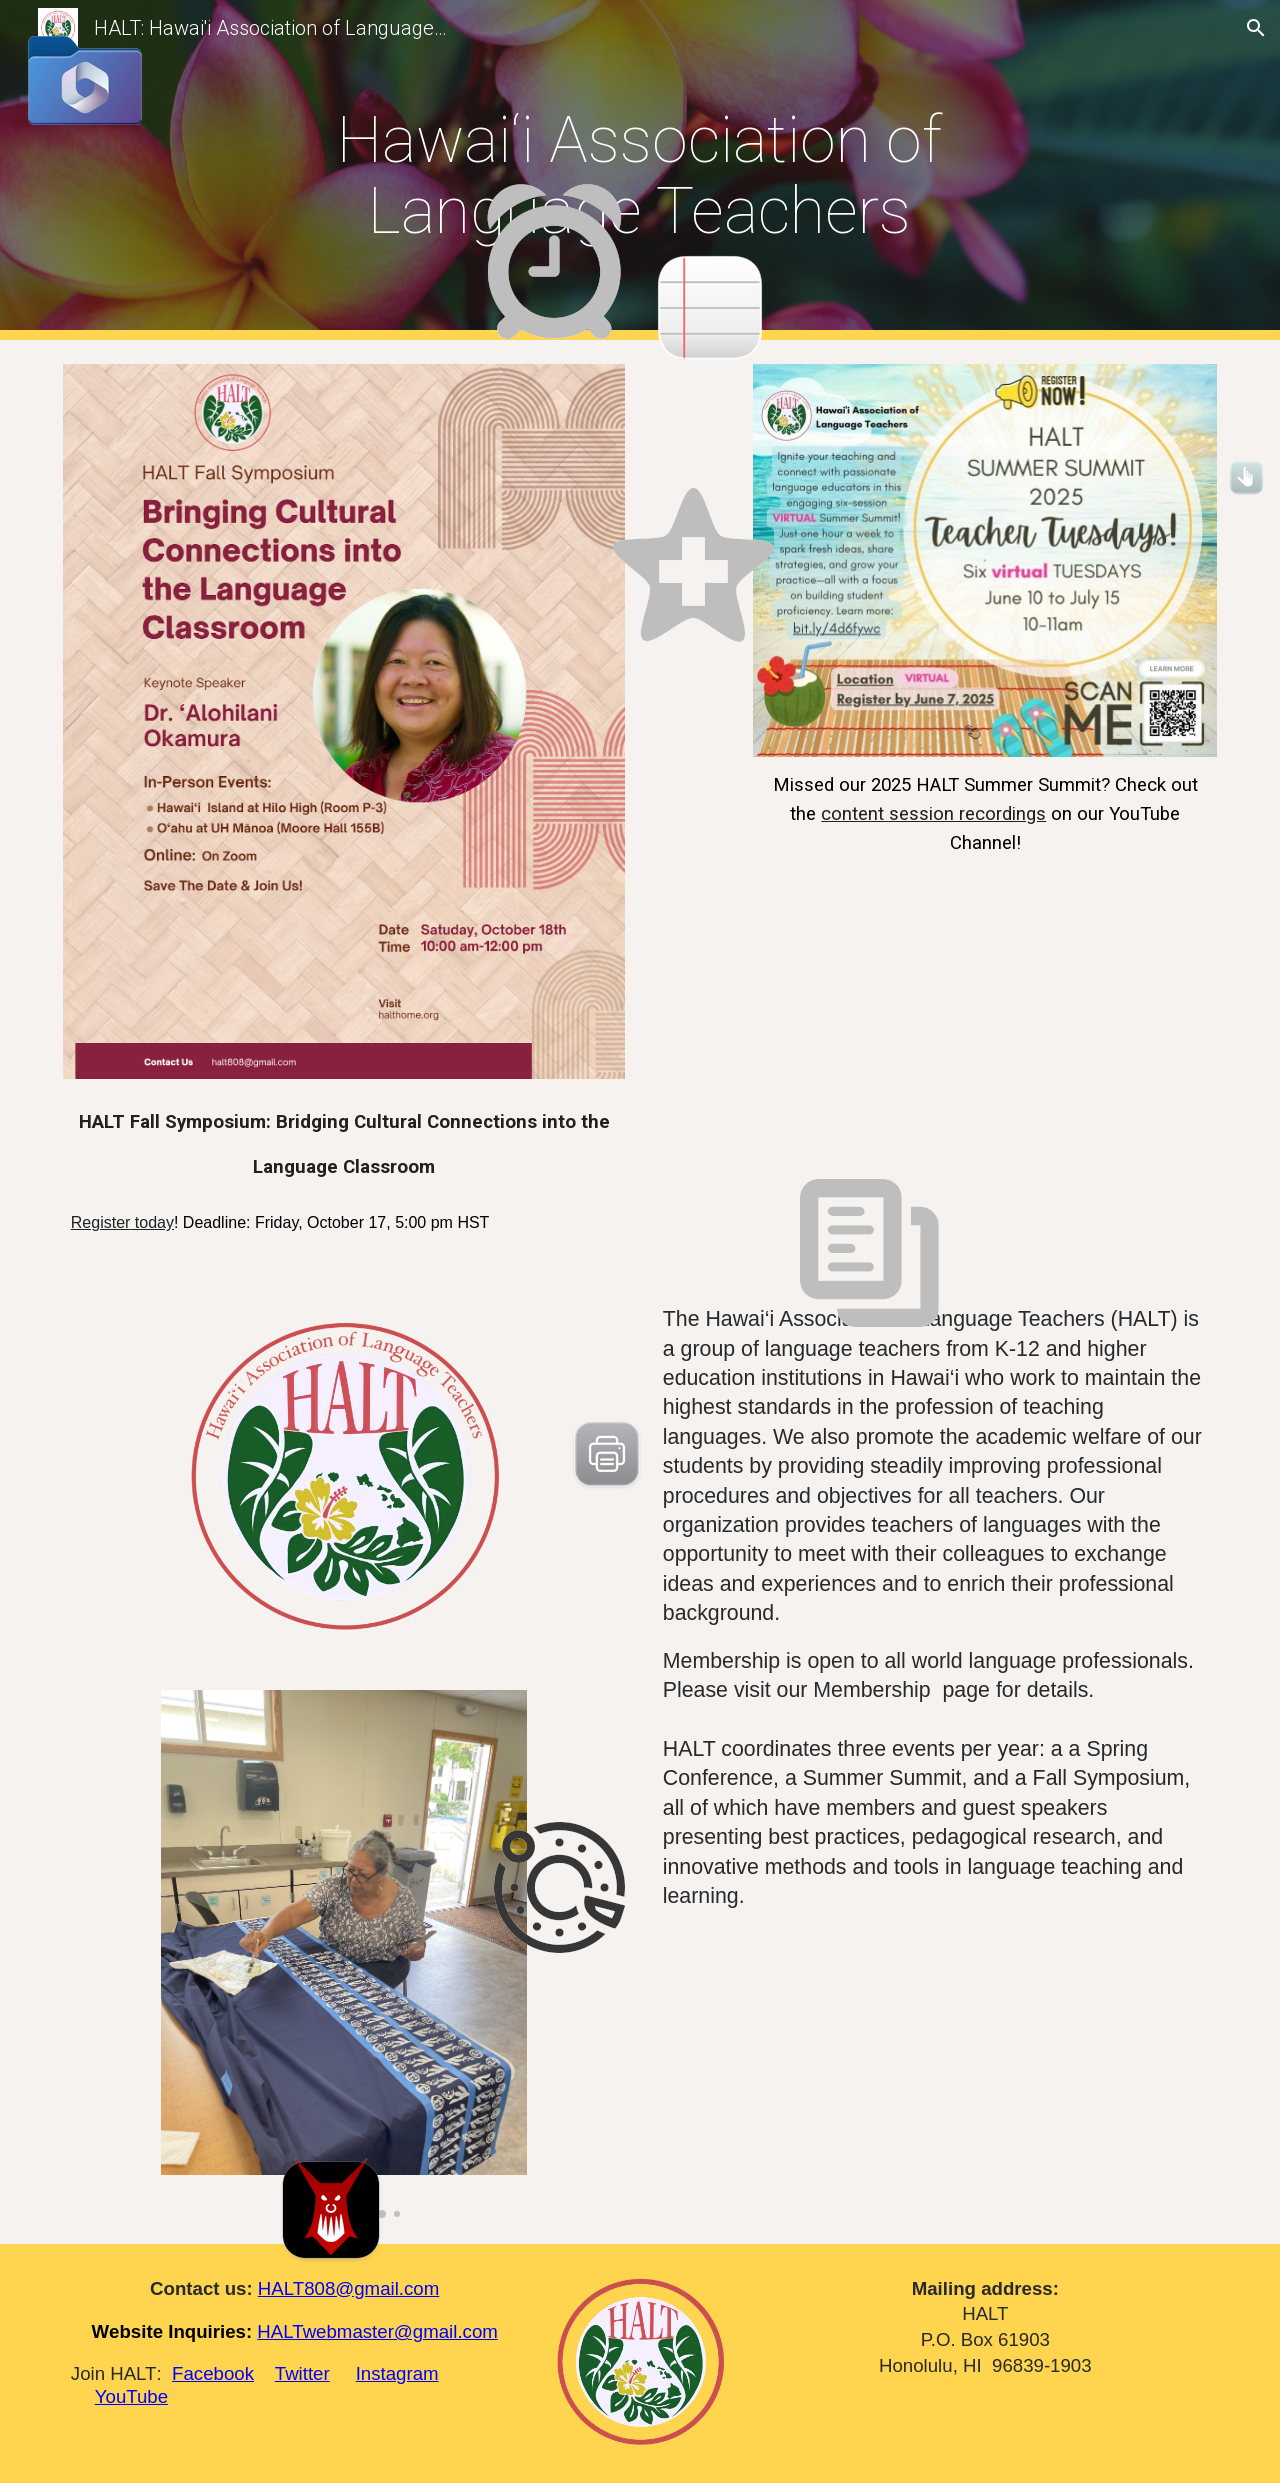 This screenshot has width=1280, height=2483. Describe the element at coordinates (1246, 477) in the screenshot. I see `open touché app for touch bar customization` at that location.